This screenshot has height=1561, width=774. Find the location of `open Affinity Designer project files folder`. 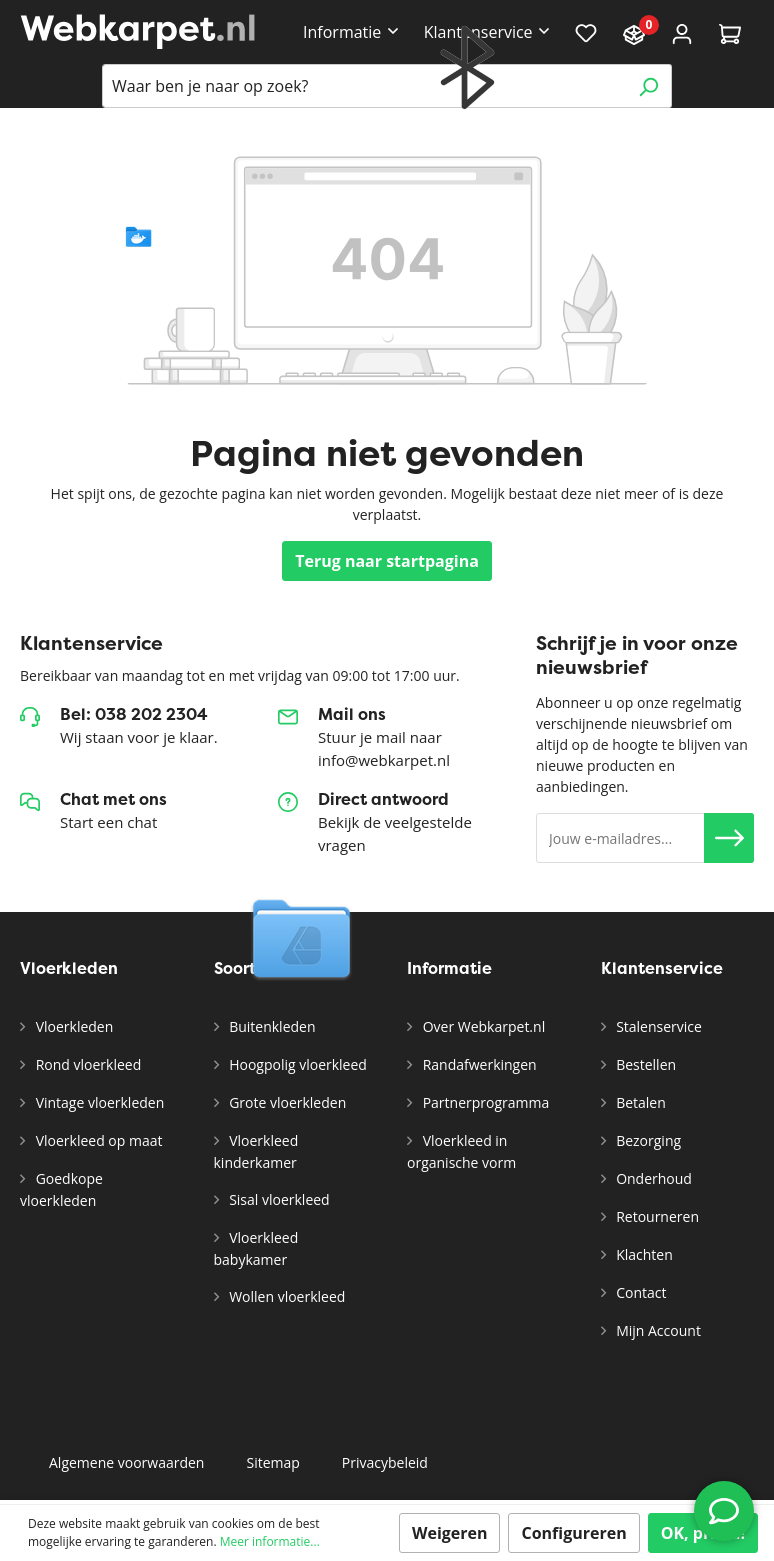

open Affinity Designer project files folder is located at coordinates (301, 938).